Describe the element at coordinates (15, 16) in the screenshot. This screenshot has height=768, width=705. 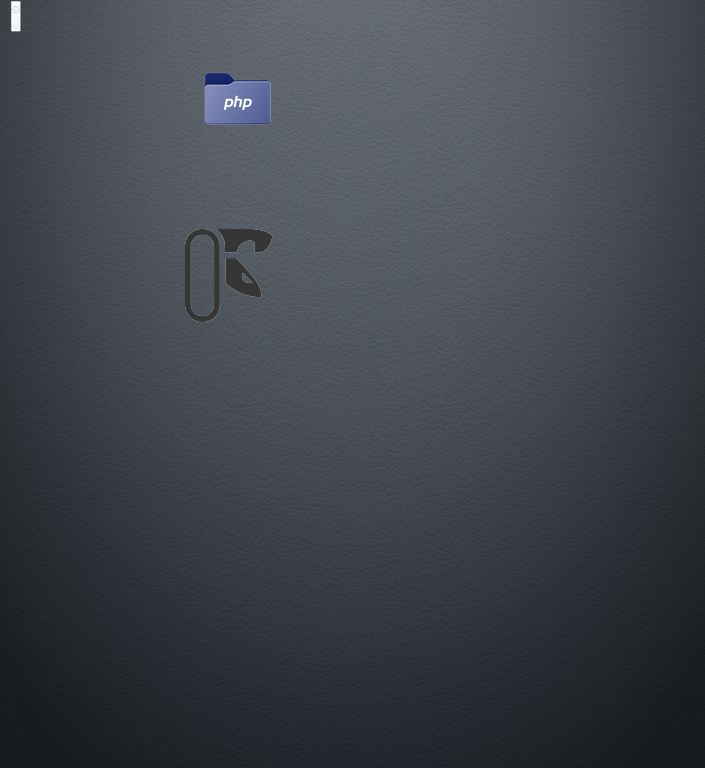
I see `sync music to your iPod device` at that location.